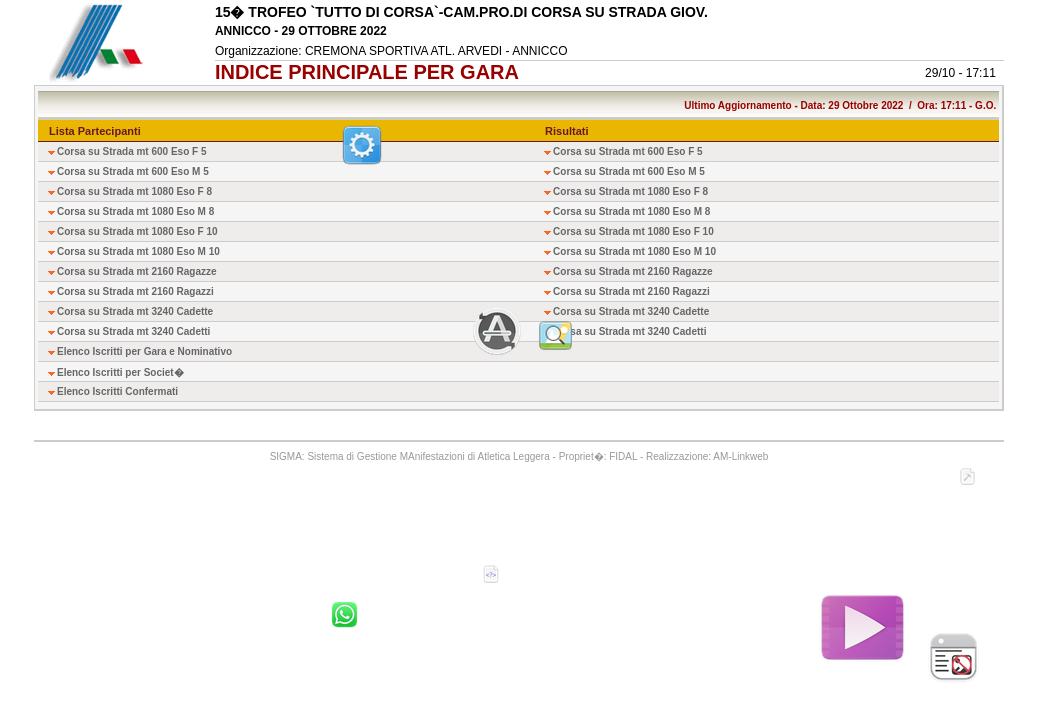 The height and width of the screenshot is (720, 1038). What do you see at coordinates (362, 145) in the screenshot?
I see `windows executable file type indicator` at bounding box center [362, 145].